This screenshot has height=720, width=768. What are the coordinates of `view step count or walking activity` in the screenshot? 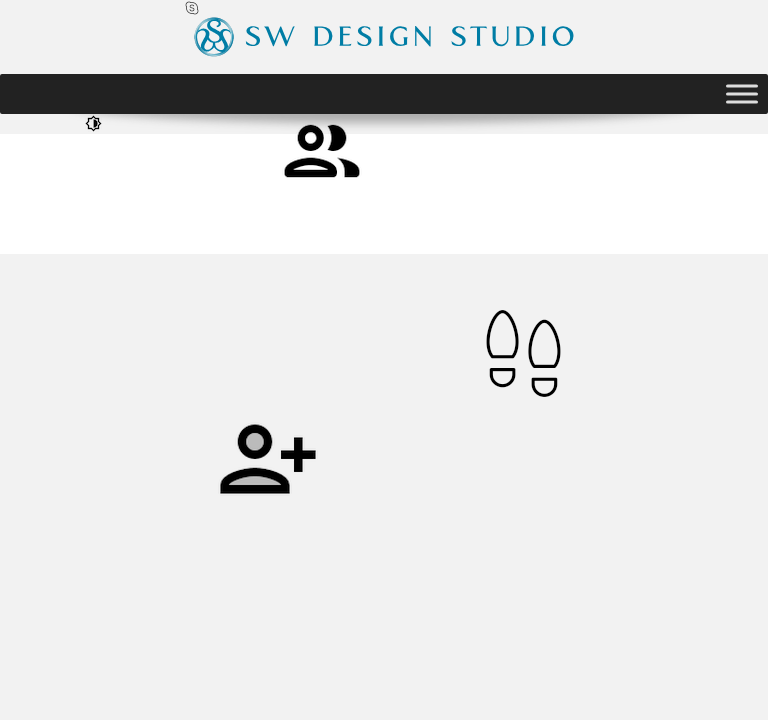 It's located at (523, 353).